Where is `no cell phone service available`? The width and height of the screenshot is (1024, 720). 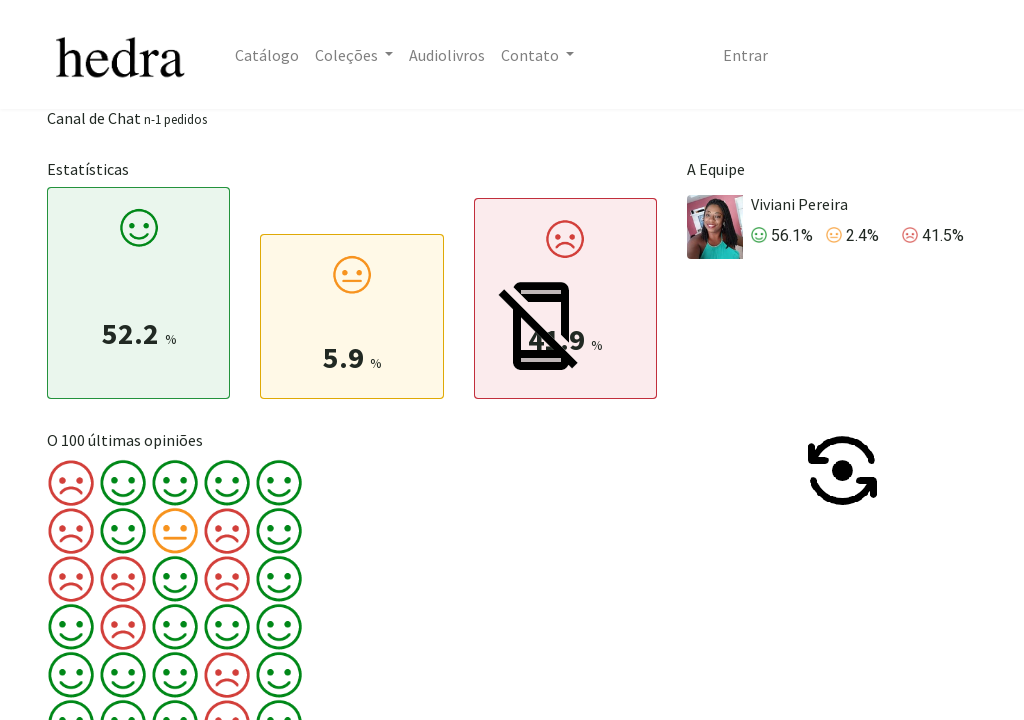 no cell phone service available is located at coordinates (541, 326).